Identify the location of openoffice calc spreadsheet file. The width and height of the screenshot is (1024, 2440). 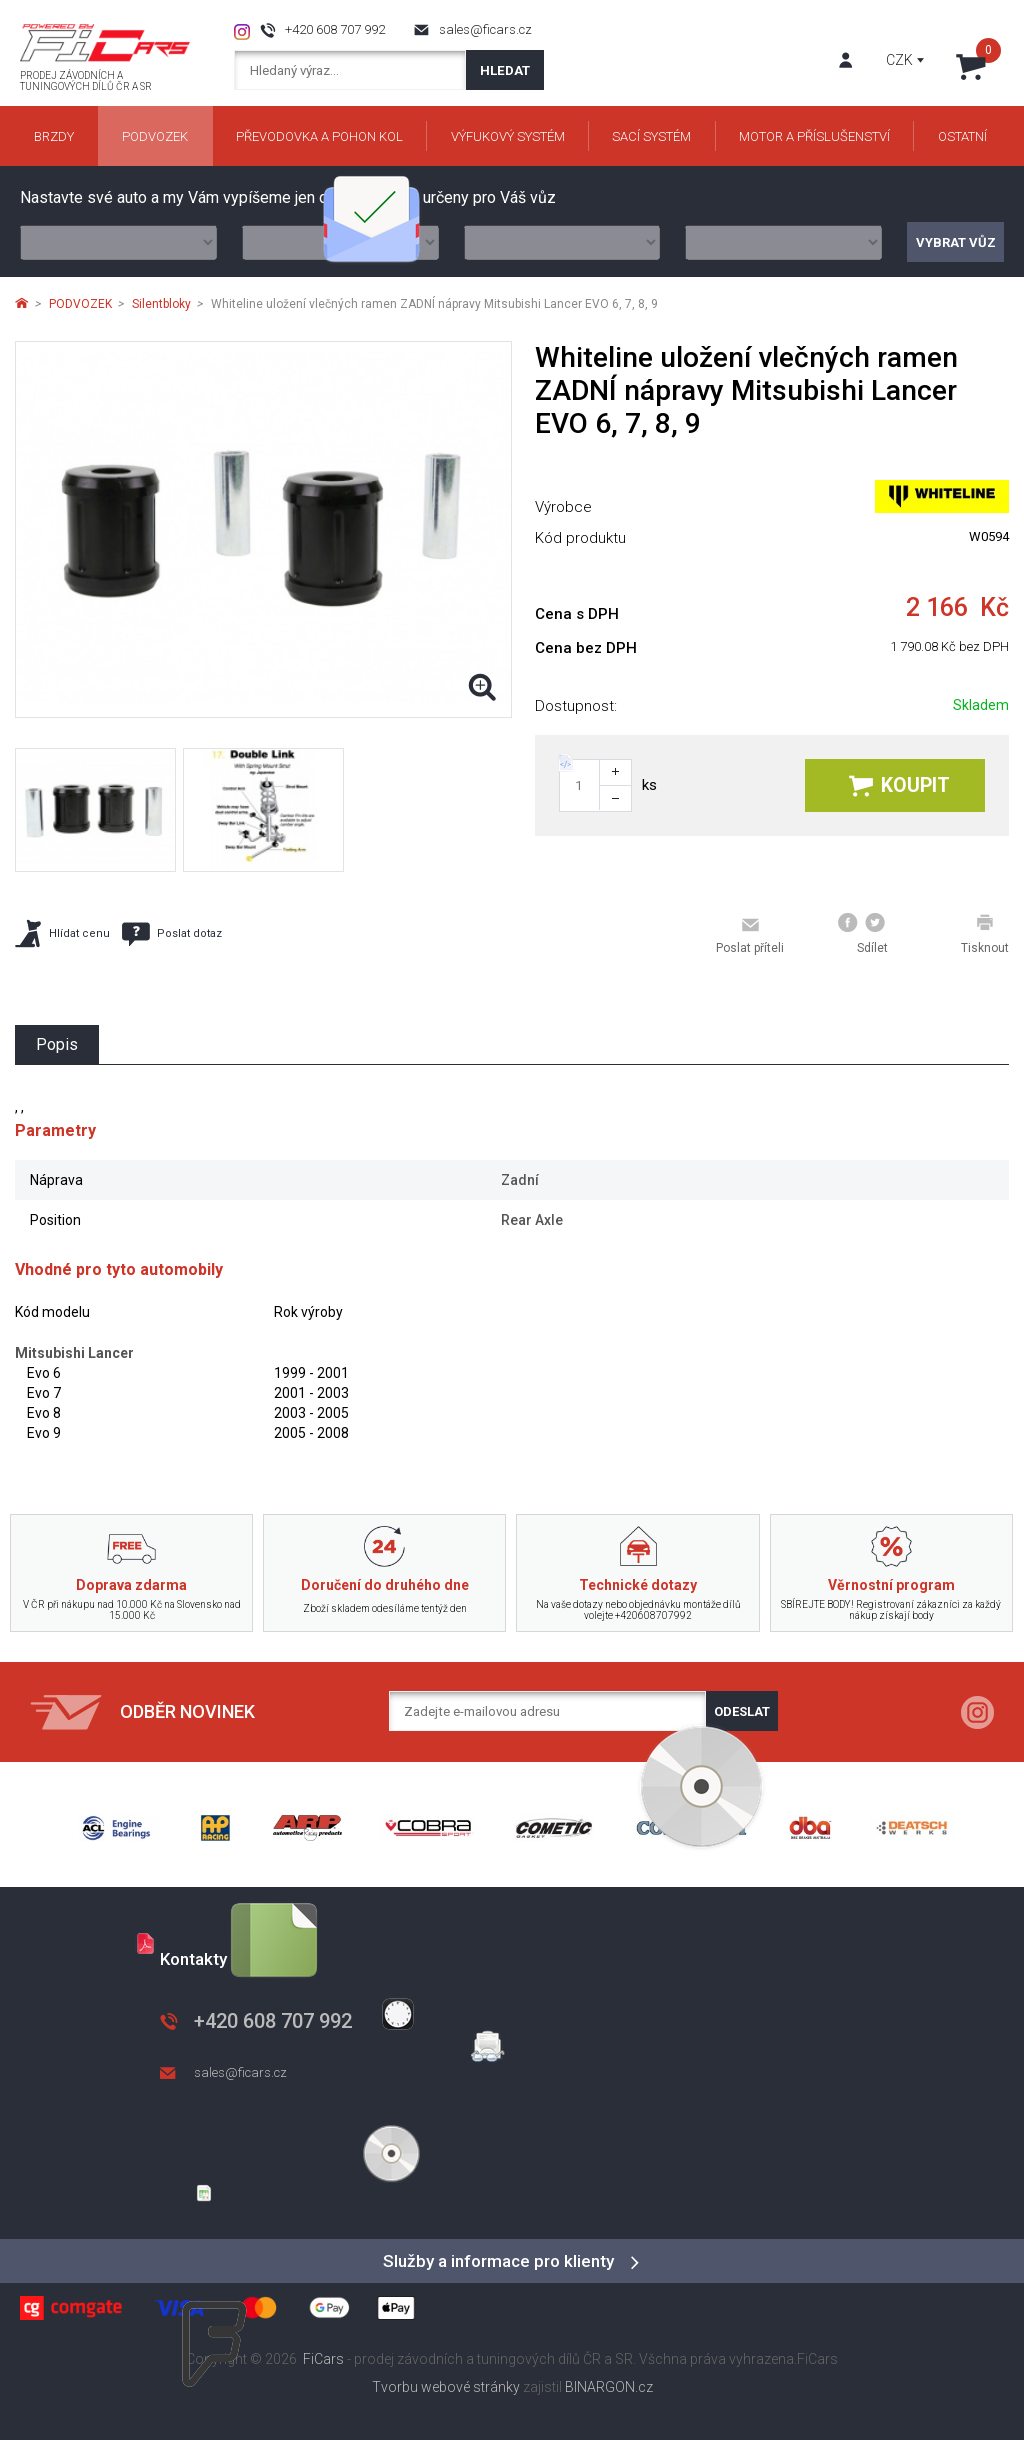
(204, 2193).